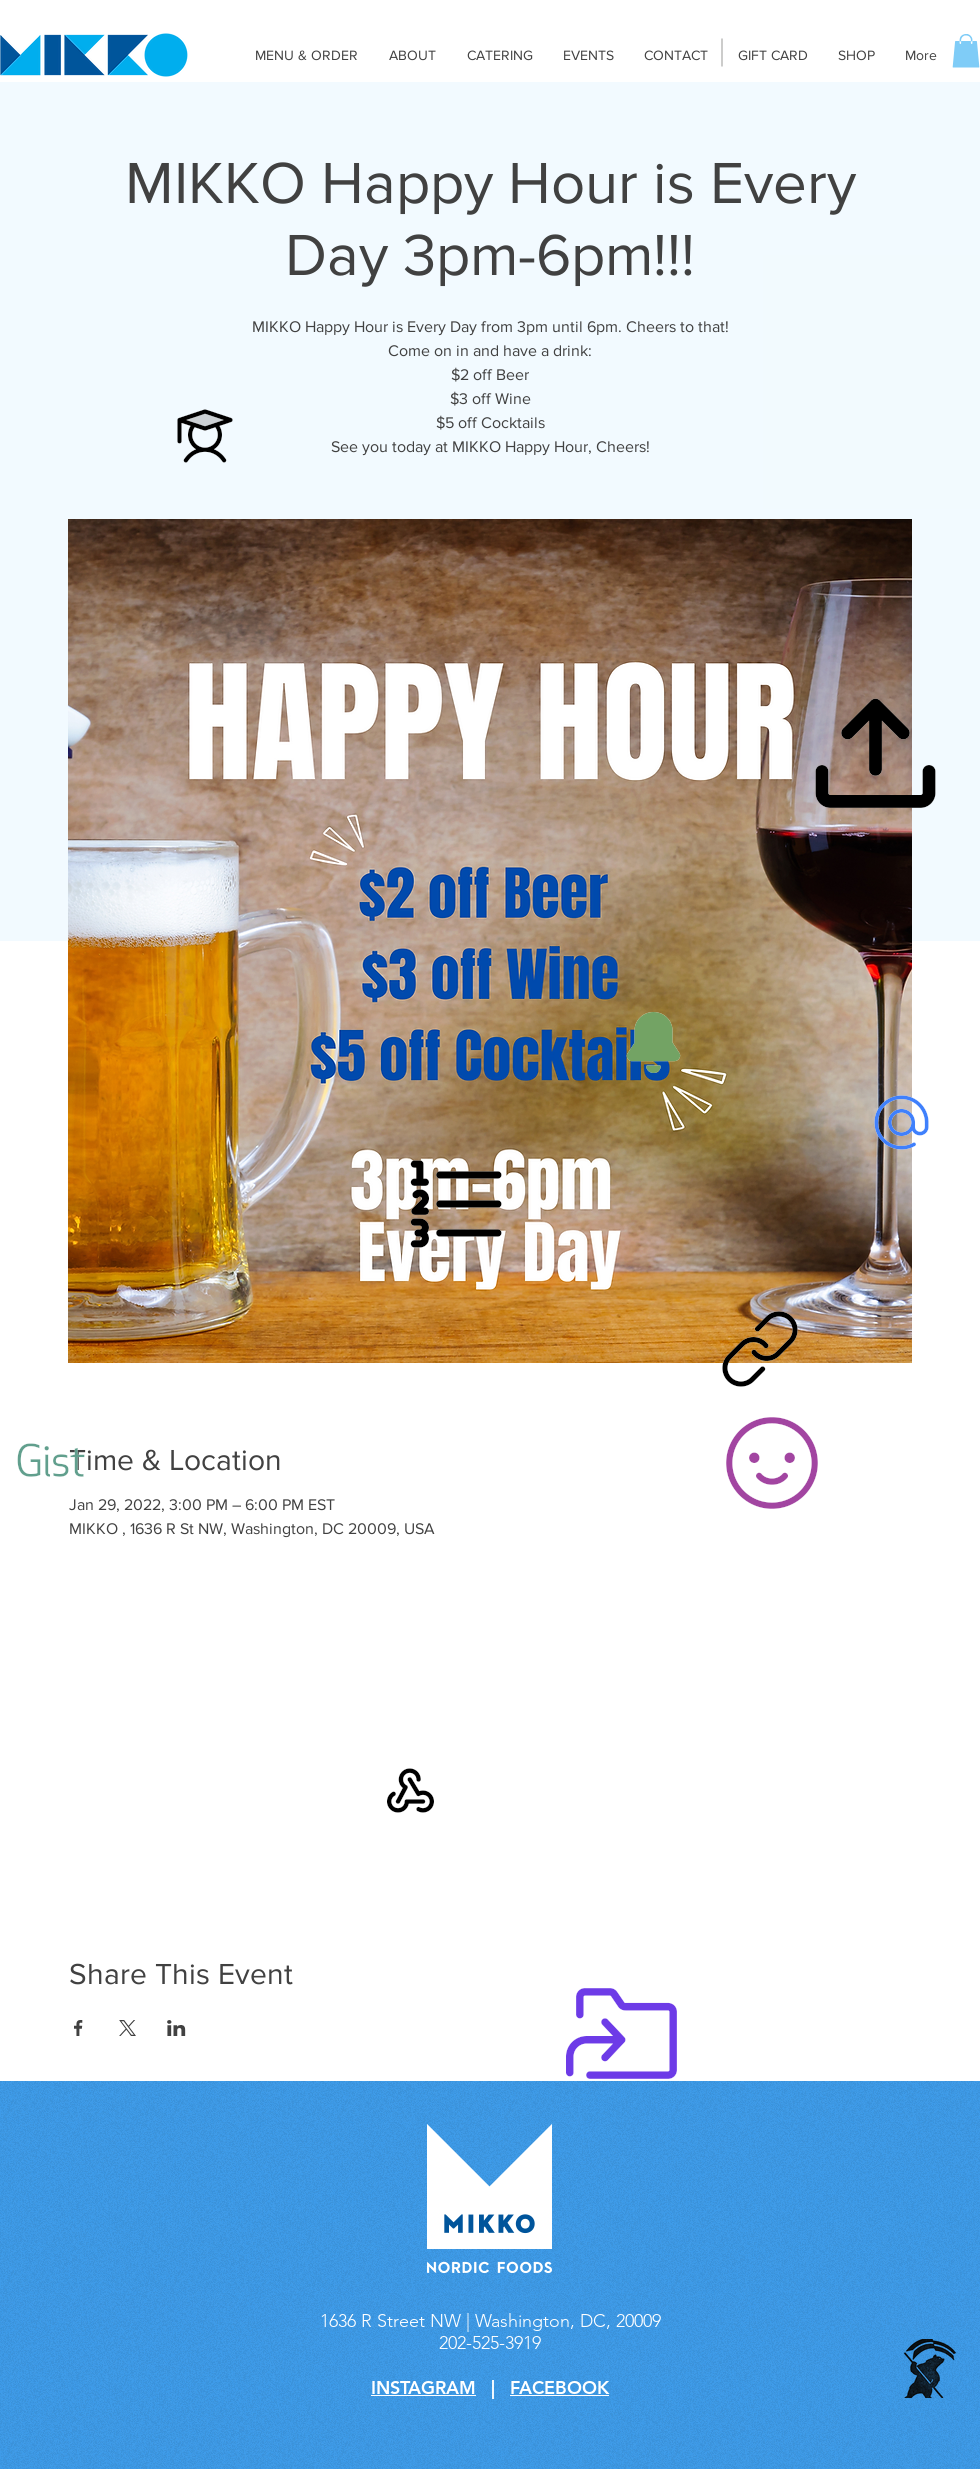 The height and width of the screenshot is (2469, 980). Describe the element at coordinates (760, 1349) in the screenshot. I see `copy or share a link` at that location.